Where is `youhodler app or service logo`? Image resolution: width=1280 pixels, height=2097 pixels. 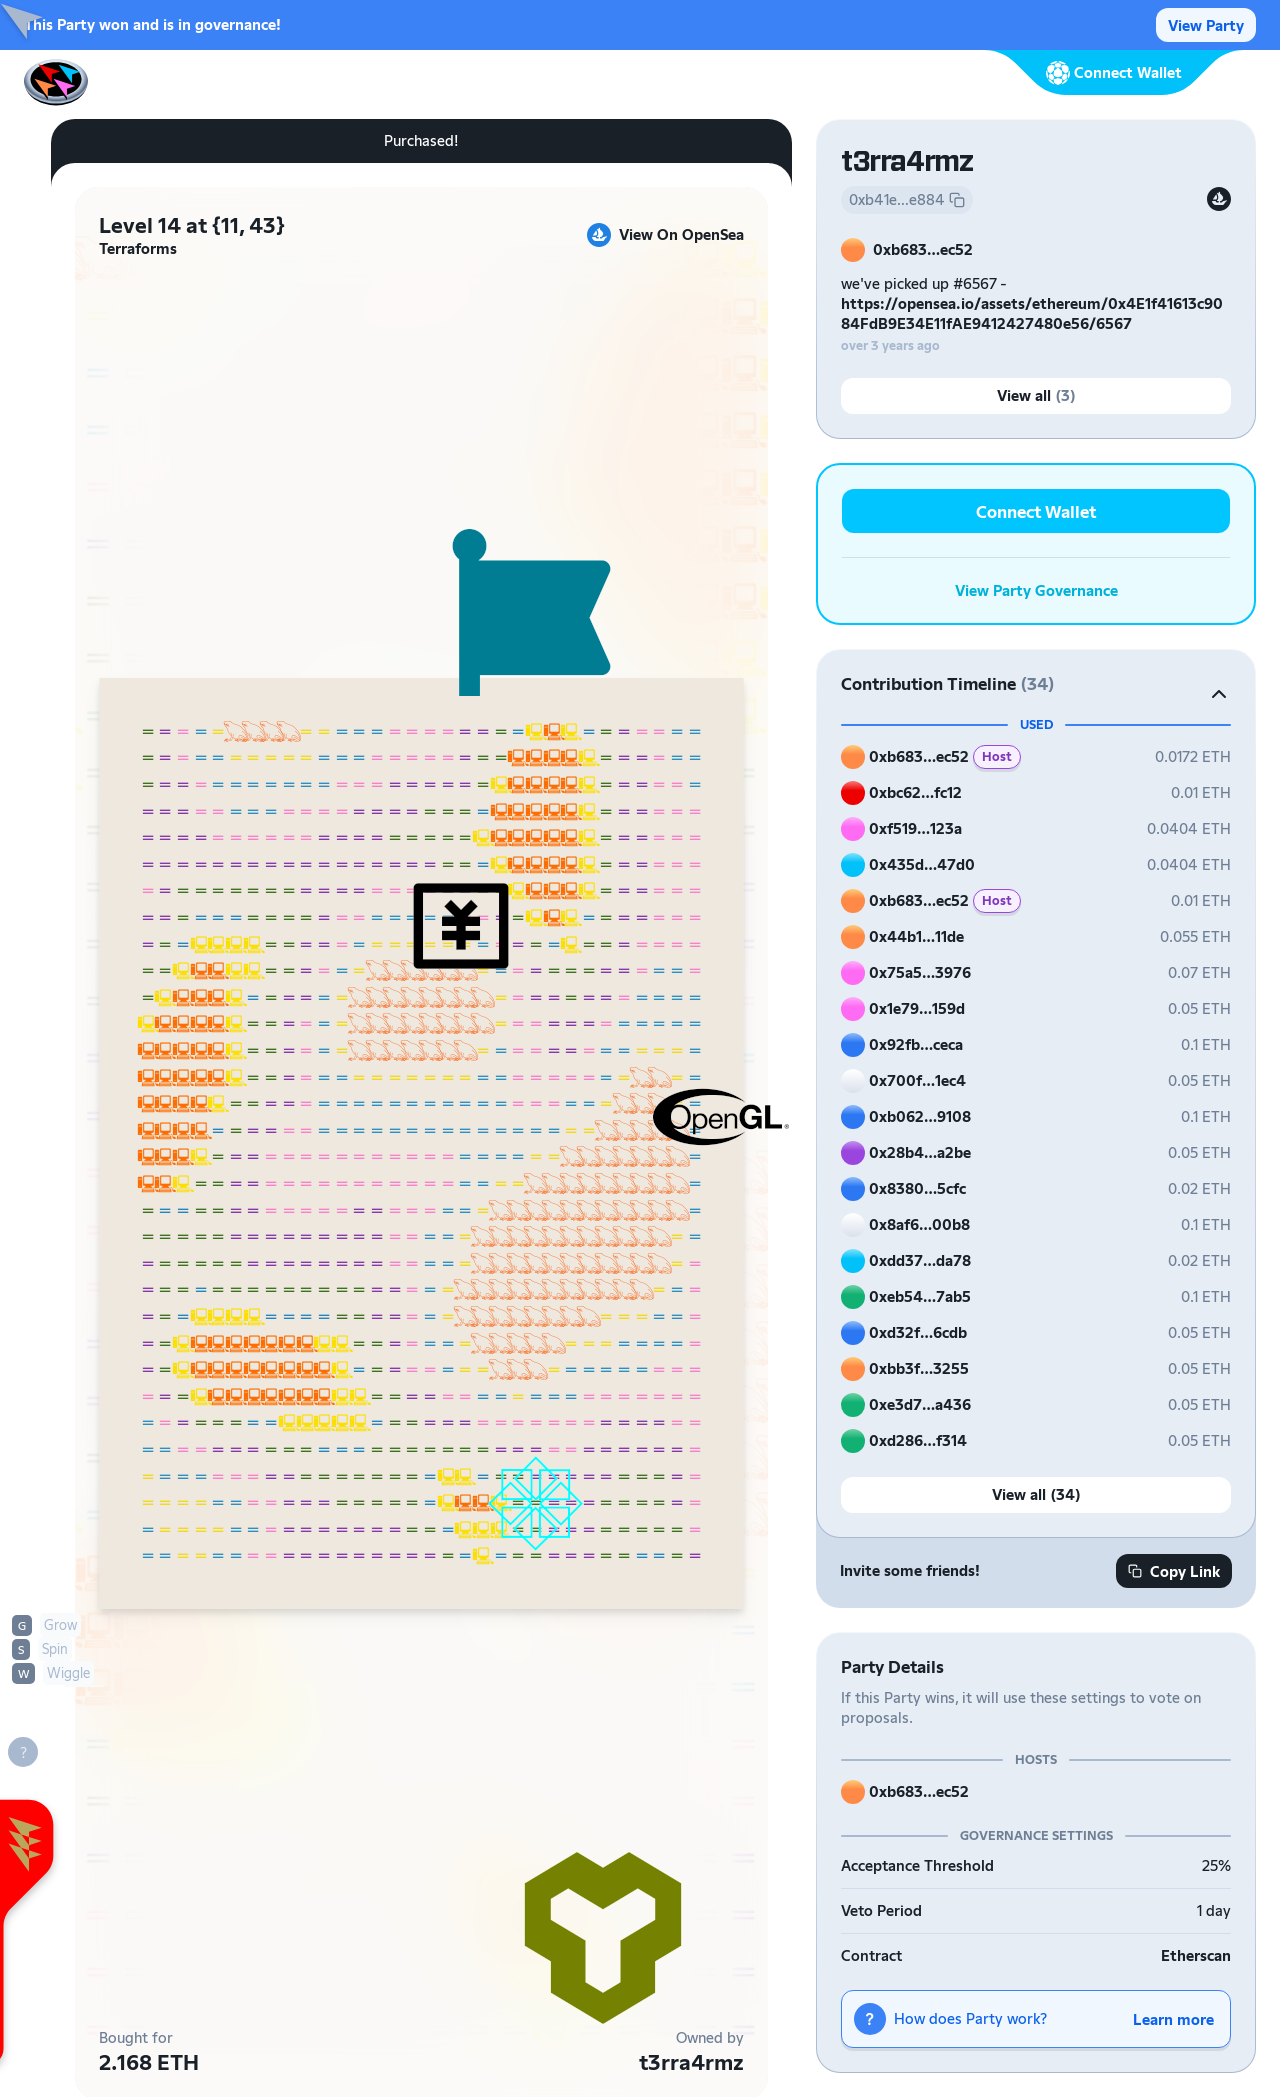
youhodler app or service logo is located at coordinates (603, 1938).